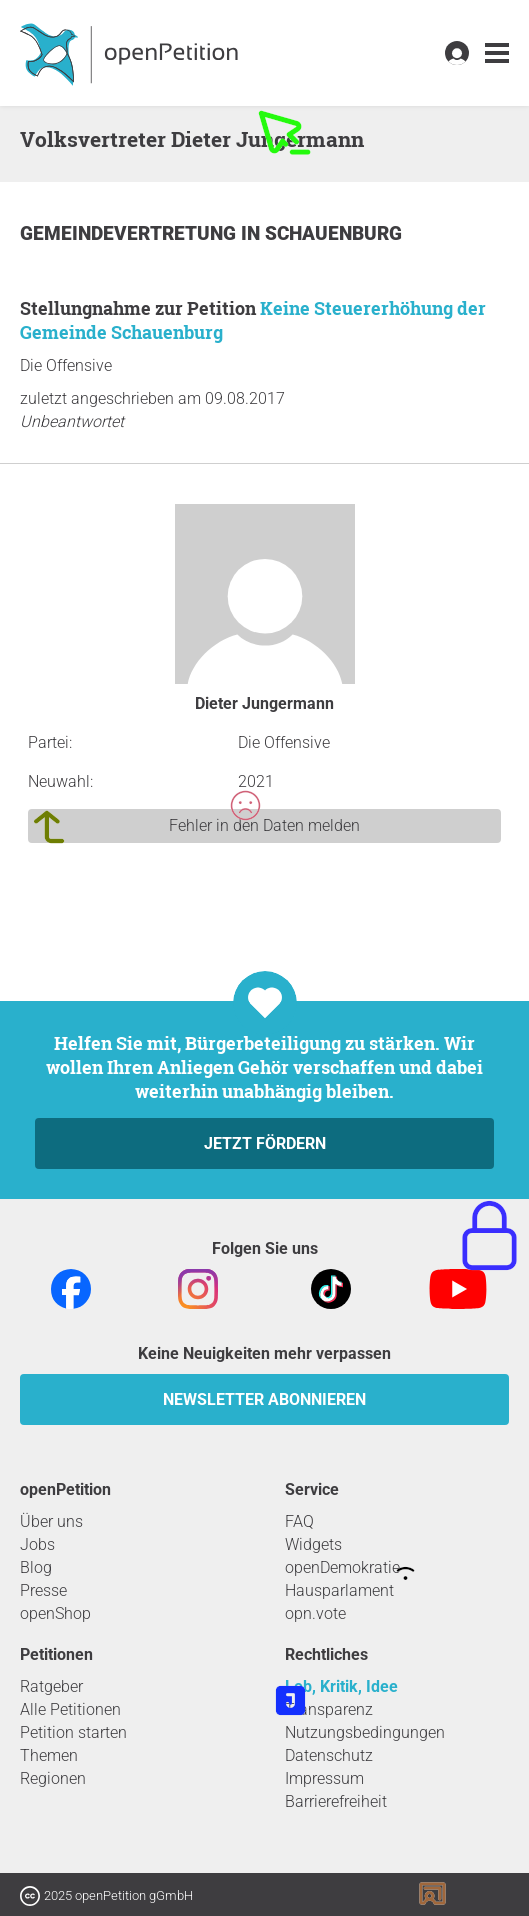 Image resolution: width=529 pixels, height=1916 pixels. Describe the element at coordinates (432, 1893) in the screenshot. I see `access teaching or presentation tools` at that location.